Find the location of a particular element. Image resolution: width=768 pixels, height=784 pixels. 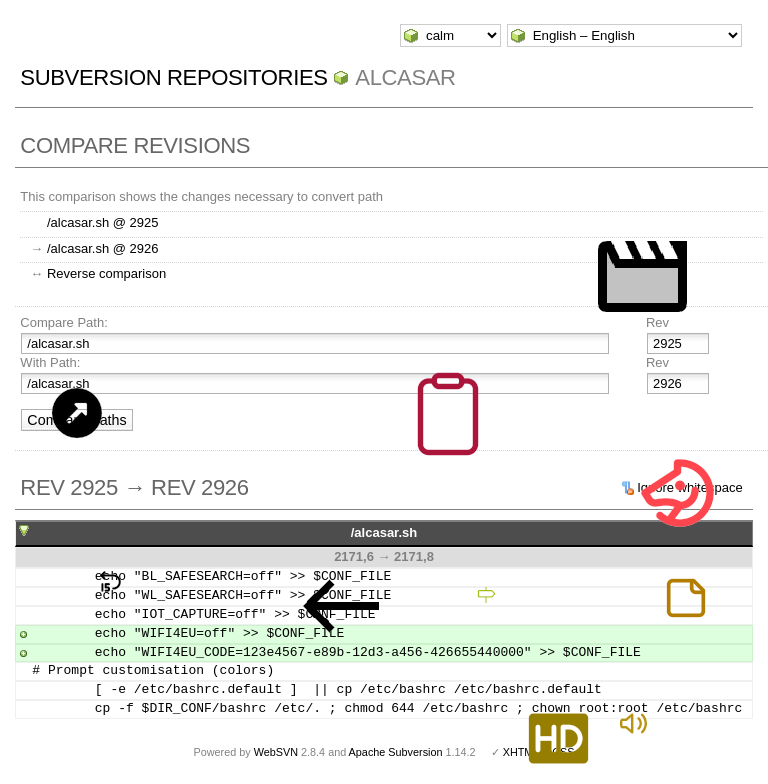

skip back 15 seconds in media playback is located at coordinates (110, 582).